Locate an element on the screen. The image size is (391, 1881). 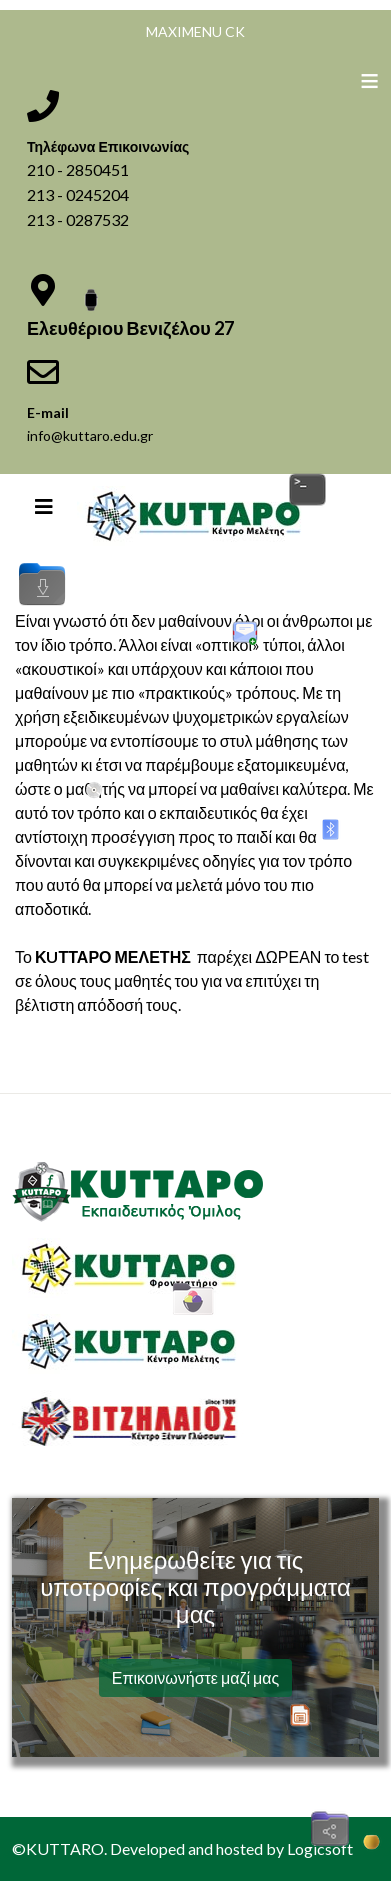
compose a new email message is located at coordinates (245, 632).